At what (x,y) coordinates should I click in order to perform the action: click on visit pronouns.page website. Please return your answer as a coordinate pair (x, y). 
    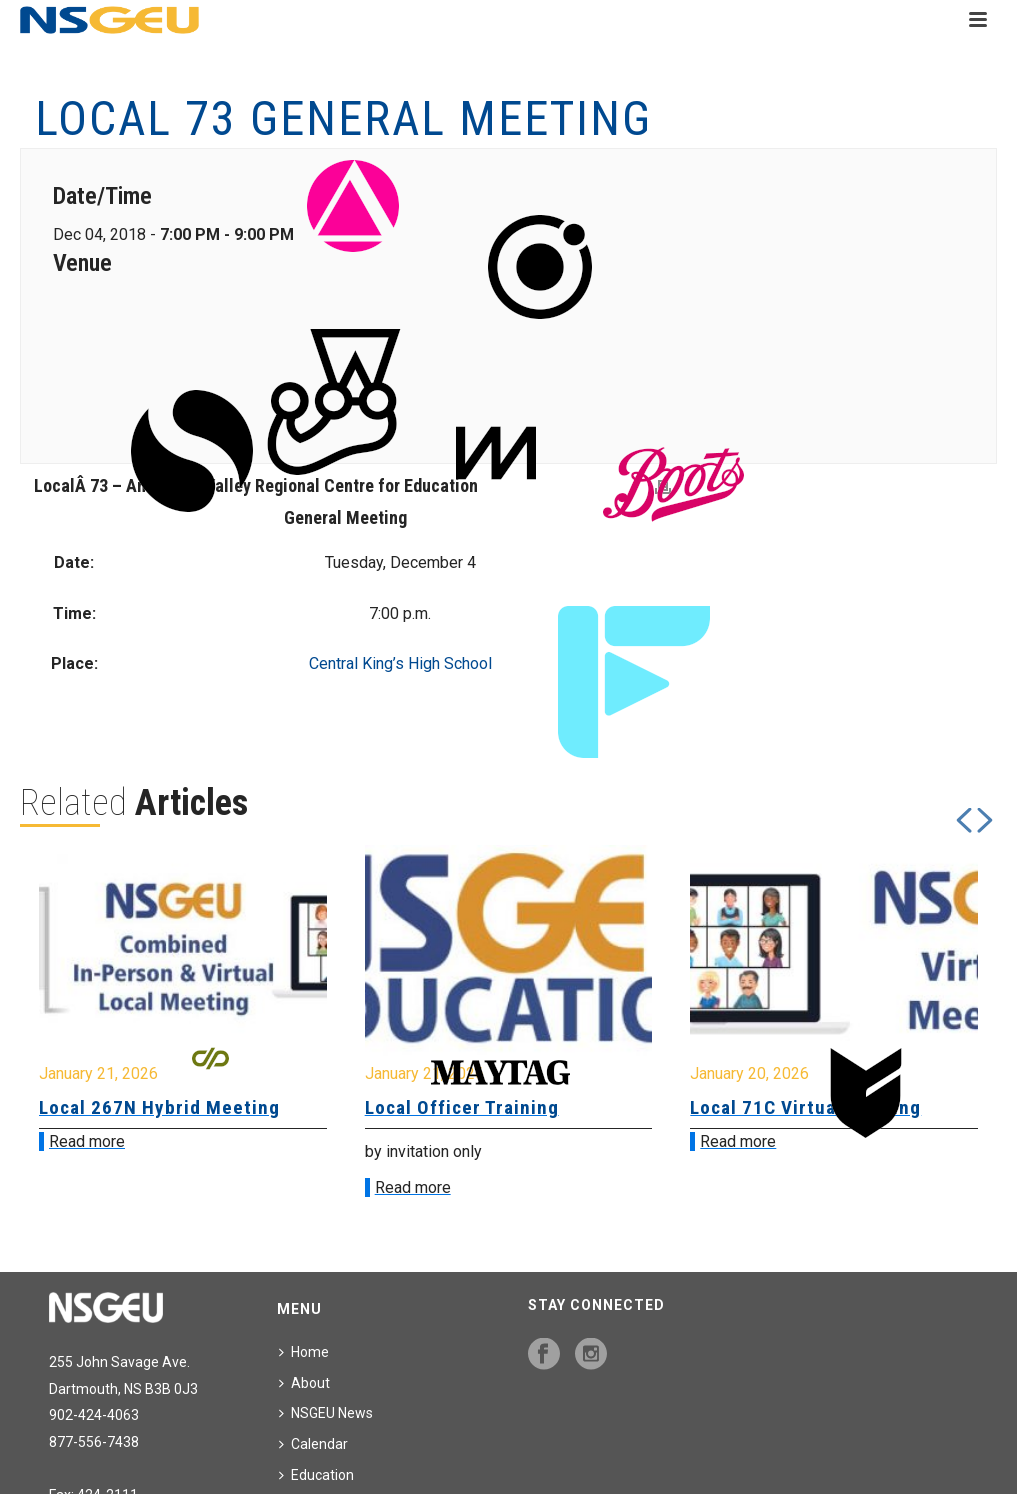
    Looking at the image, I should click on (210, 1058).